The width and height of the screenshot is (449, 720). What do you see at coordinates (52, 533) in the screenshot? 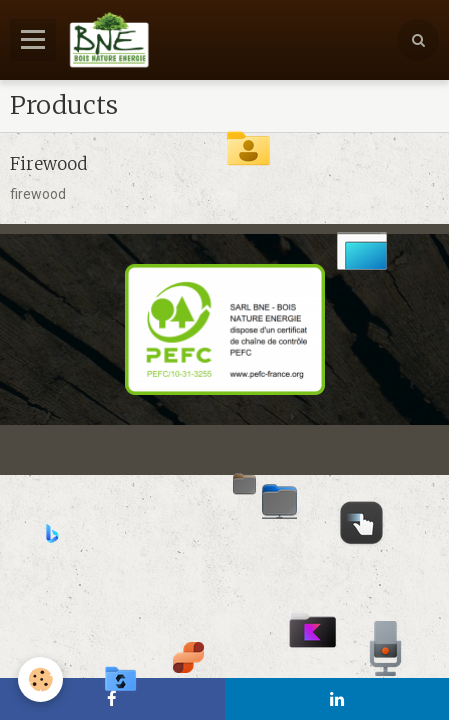
I see `open the Bing search app` at bounding box center [52, 533].